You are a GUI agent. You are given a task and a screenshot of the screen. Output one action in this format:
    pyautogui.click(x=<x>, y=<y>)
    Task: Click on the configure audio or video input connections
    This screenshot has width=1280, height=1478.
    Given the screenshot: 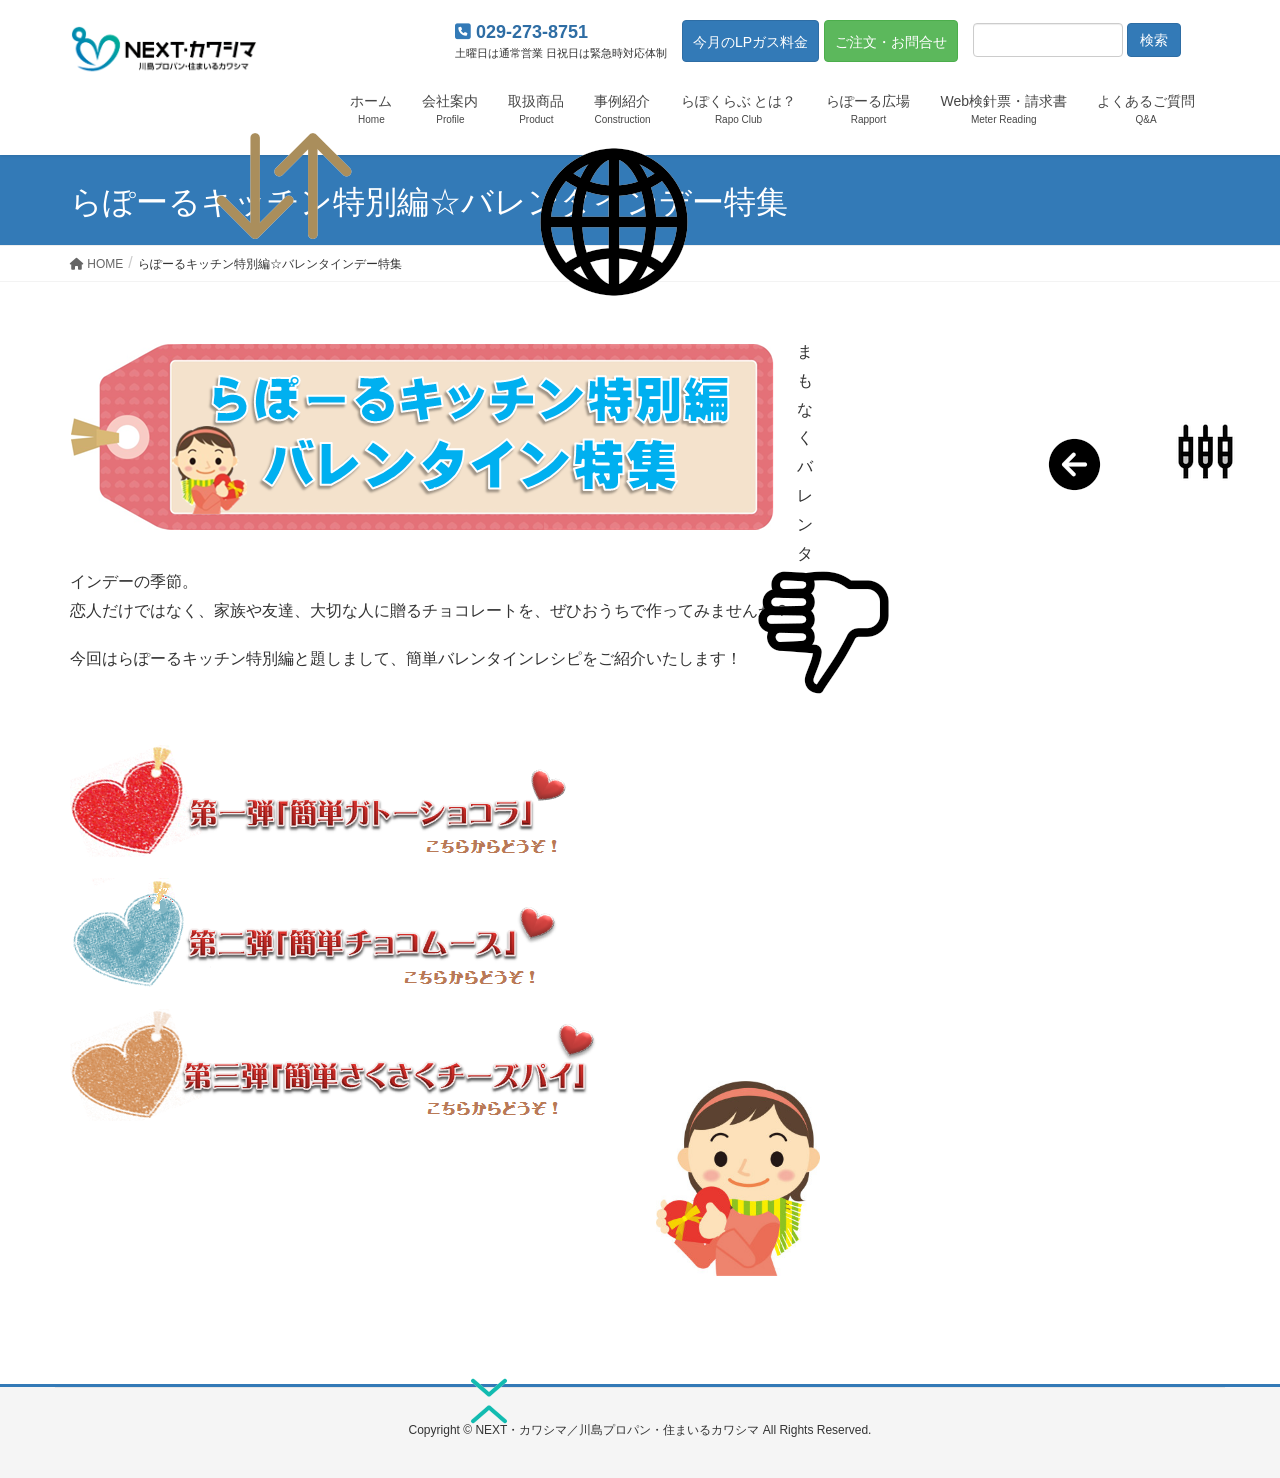 What is the action you would take?
    pyautogui.click(x=1205, y=451)
    